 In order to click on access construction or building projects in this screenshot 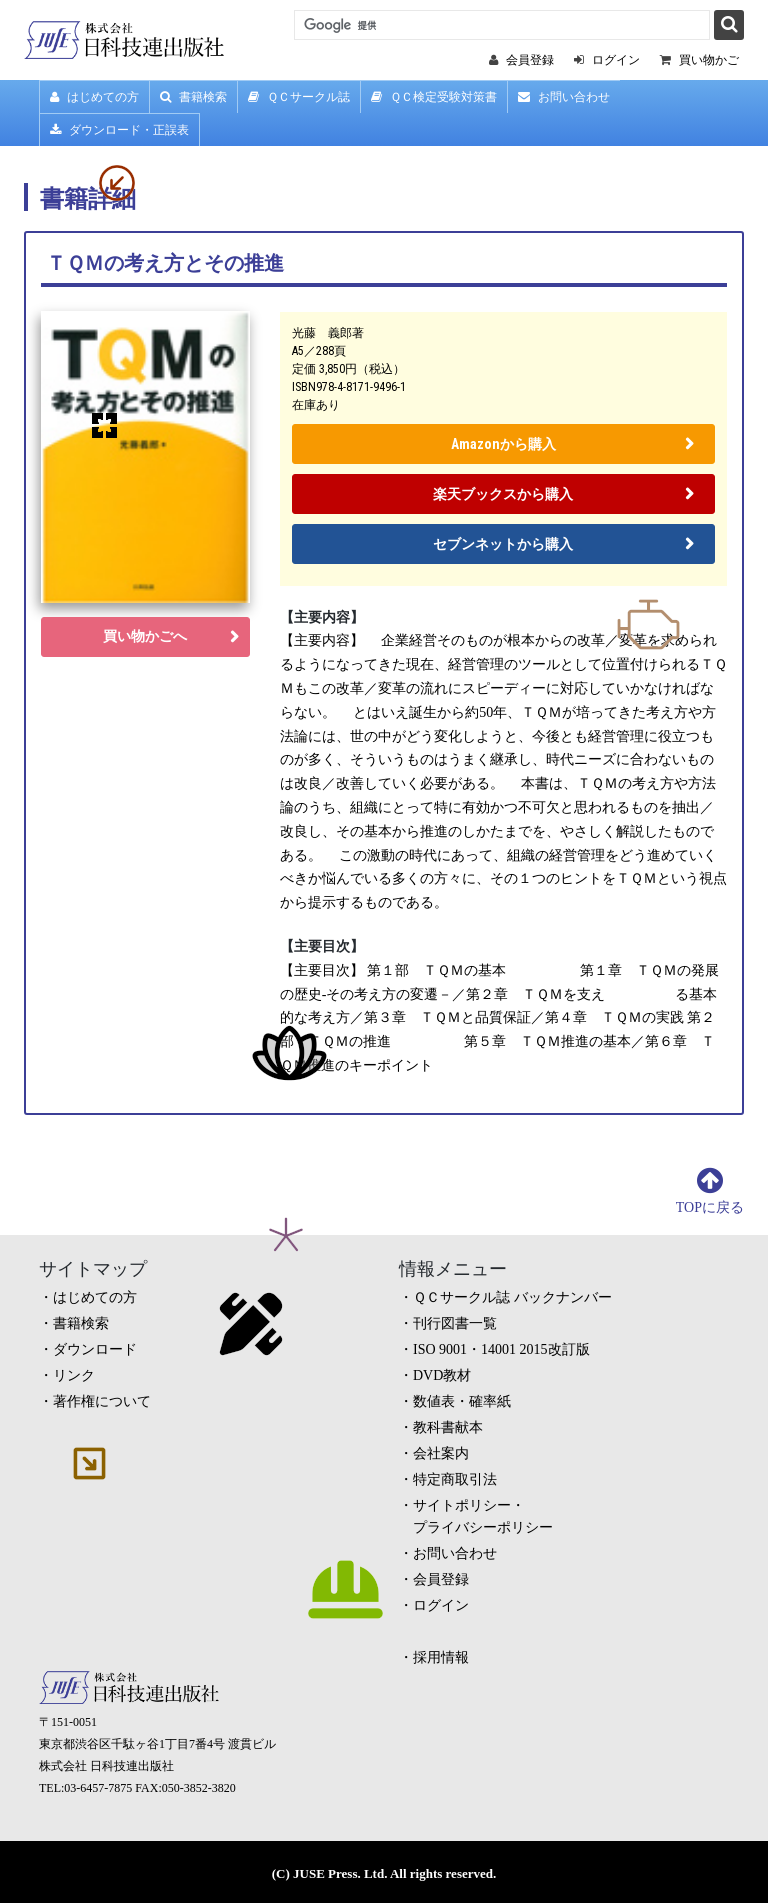, I will do `click(345, 1589)`.